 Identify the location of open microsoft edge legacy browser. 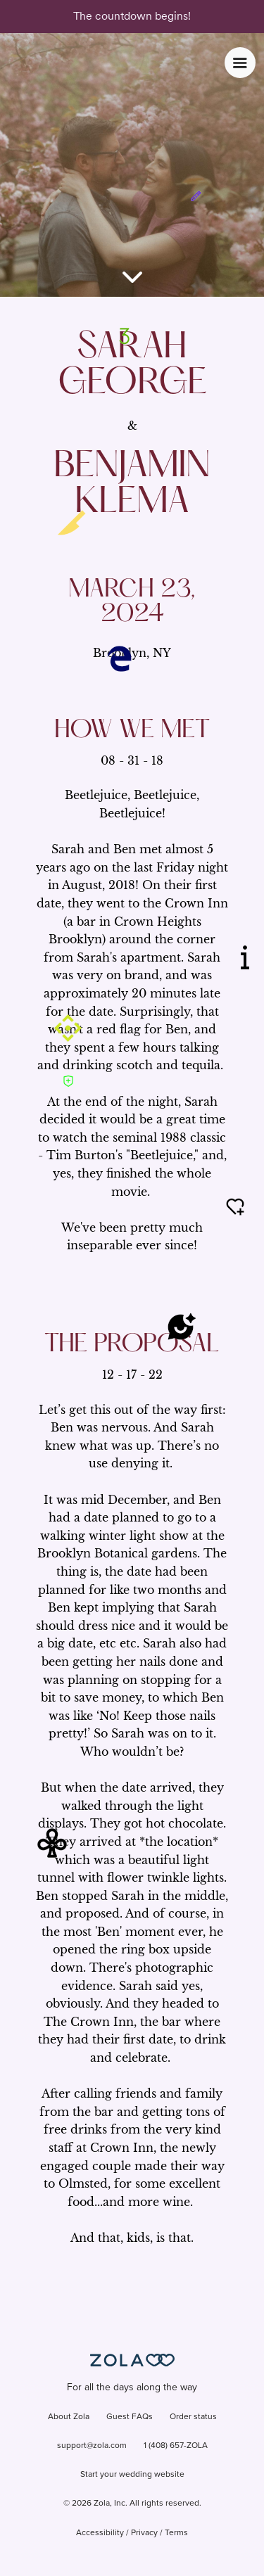
(119, 658).